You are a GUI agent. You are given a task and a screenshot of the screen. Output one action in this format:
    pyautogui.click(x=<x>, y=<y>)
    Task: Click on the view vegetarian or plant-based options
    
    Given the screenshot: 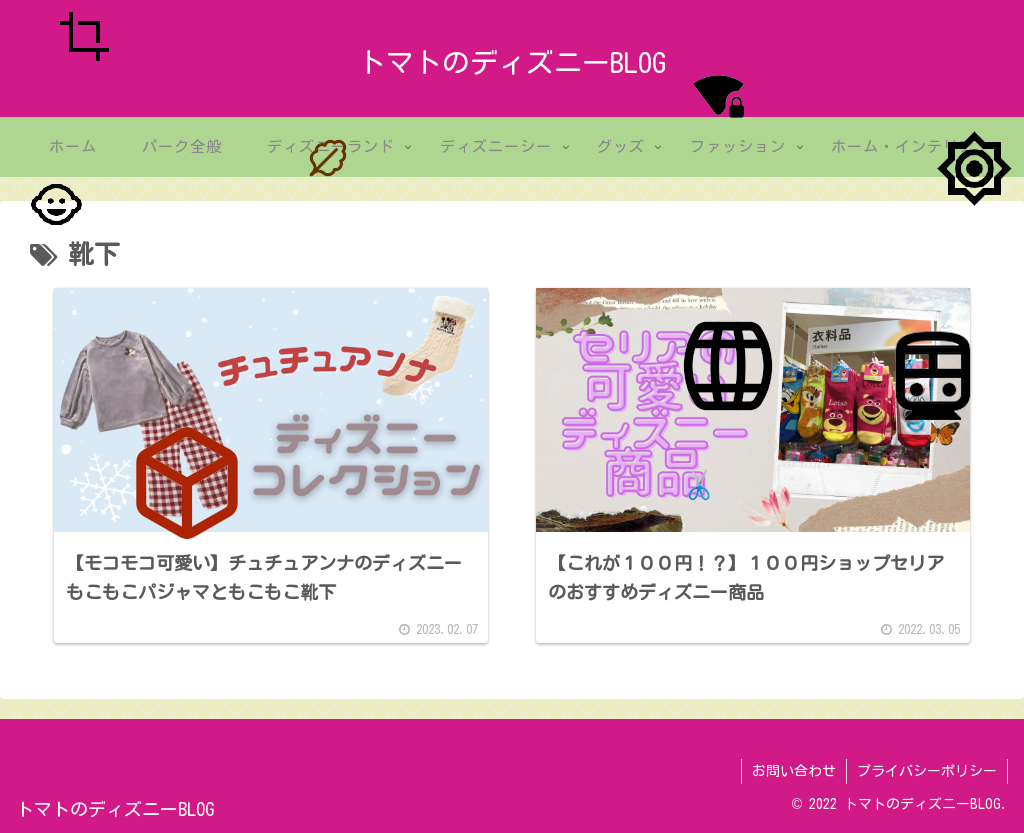 What is the action you would take?
    pyautogui.click(x=328, y=158)
    